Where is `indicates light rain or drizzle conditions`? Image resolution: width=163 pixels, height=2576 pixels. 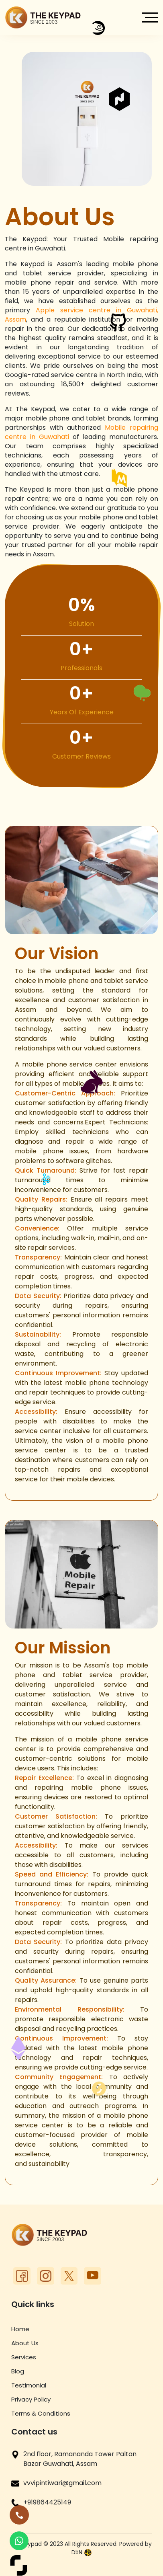
indicates light rain or drizzle conditions is located at coordinates (142, 693).